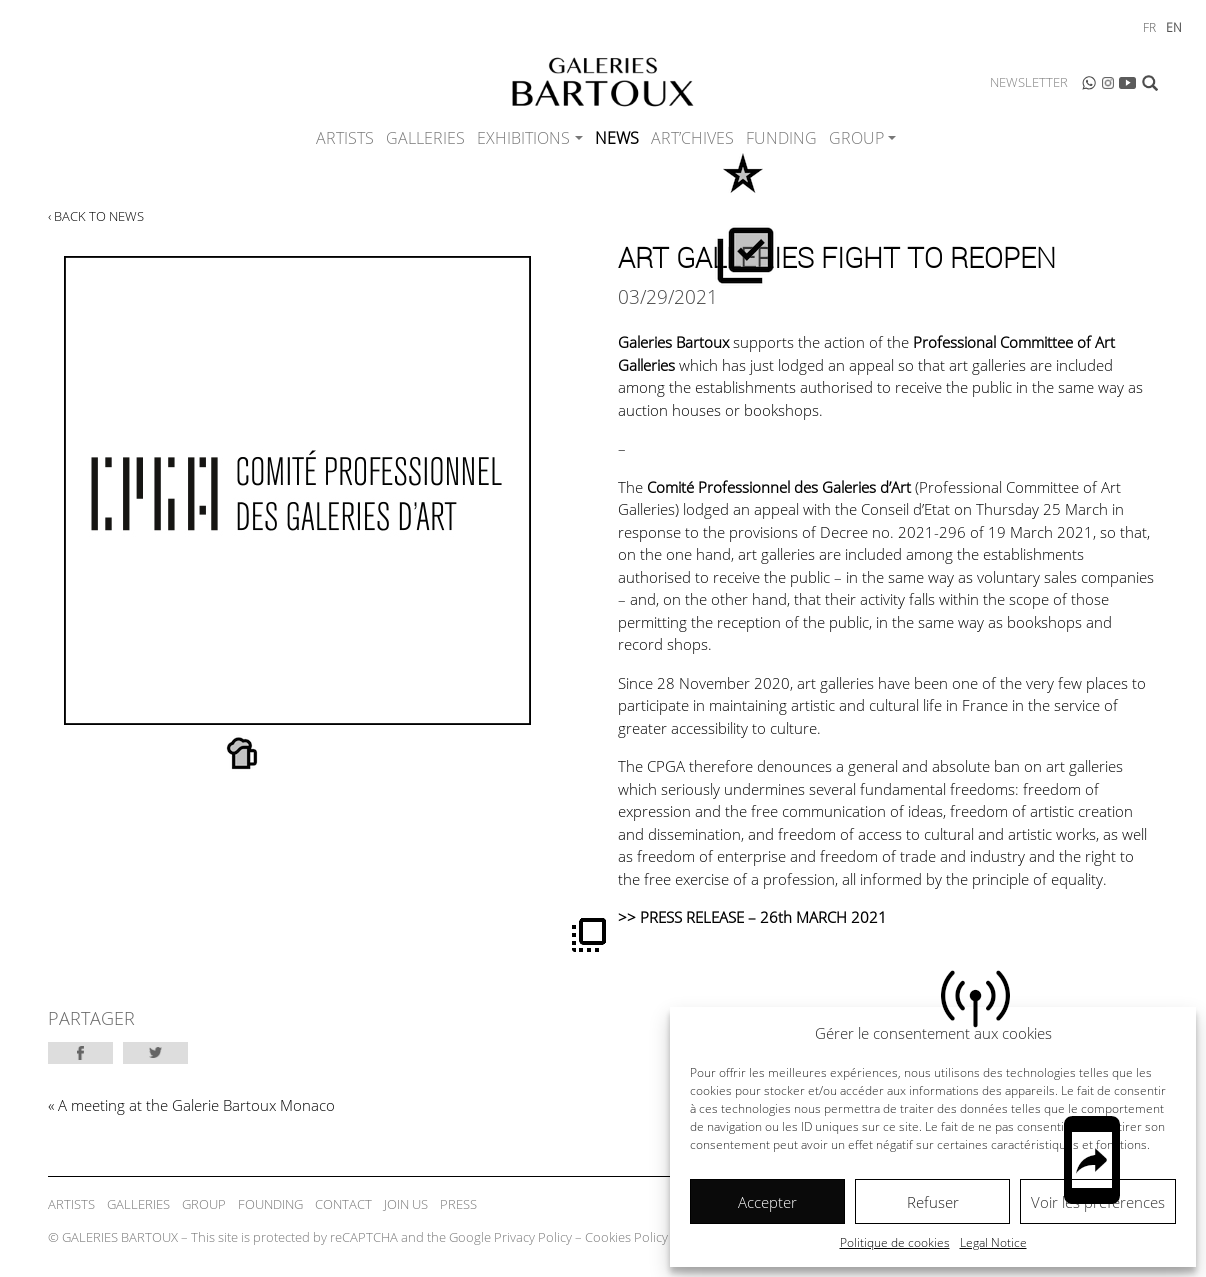 Image resolution: width=1206 pixels, height=1277 pixels. Describe the element at coordinates (1092, 1160) in the screenshot. I see `share your mobile screen with others` at that location.